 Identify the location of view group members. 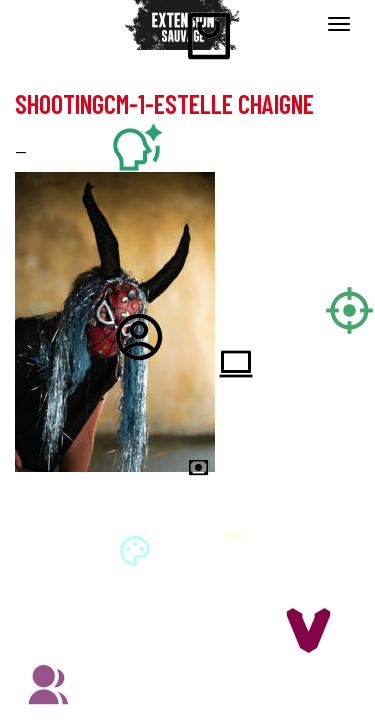
(47, 685).